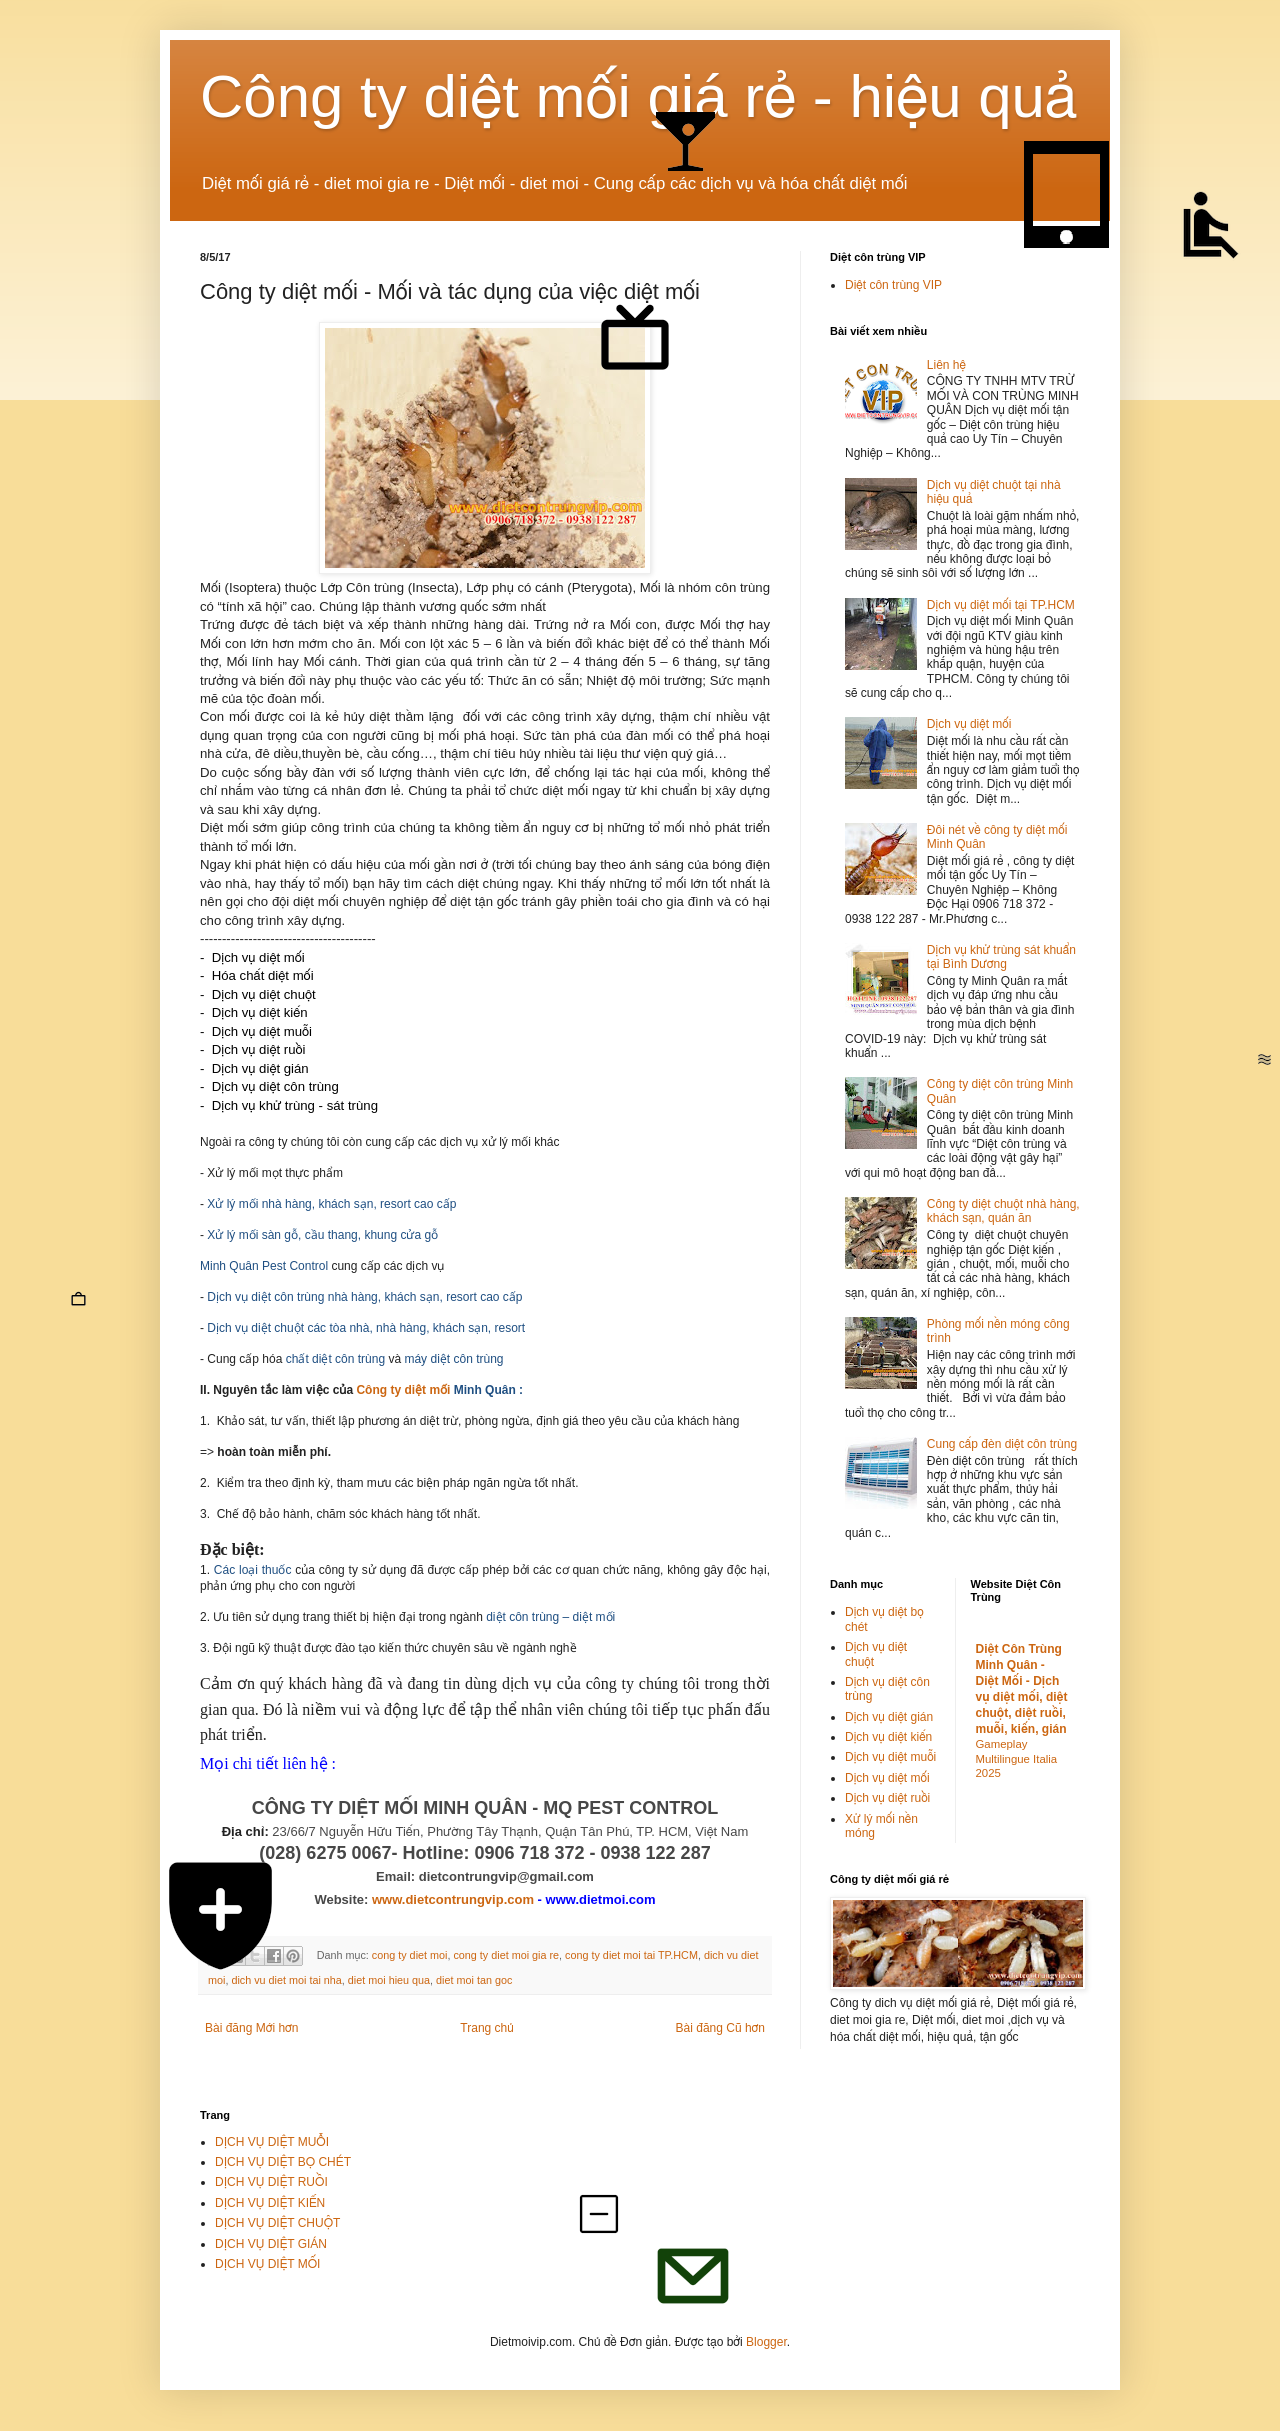 The height and width of the screenshot is (2431, 1280). I want to click on open your inbox or email, so click(693, 2276).